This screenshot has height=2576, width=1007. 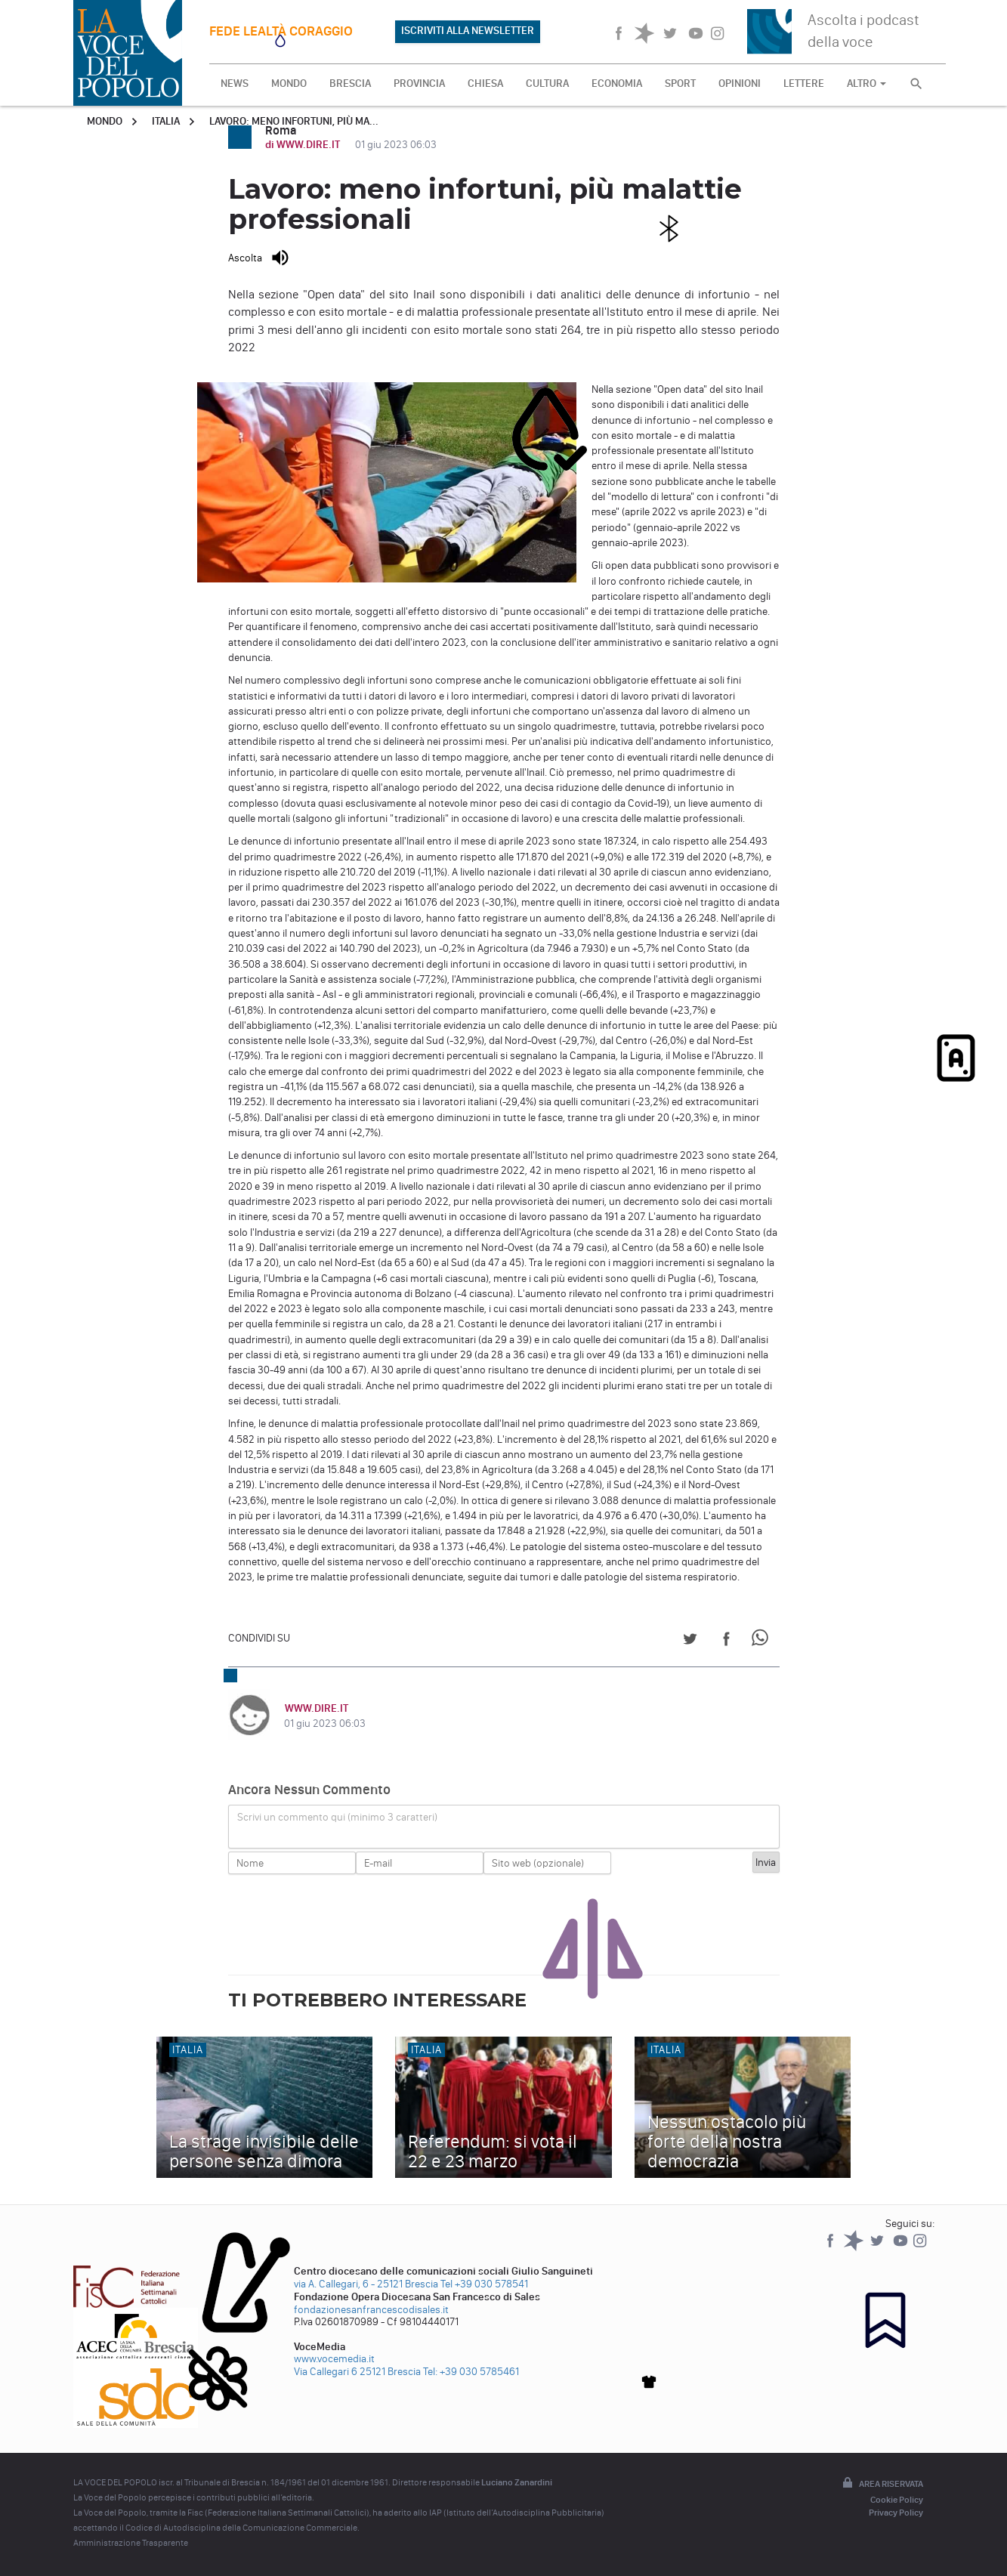 What do you see at coordinates (956, 1058) in the screenshot?
I see `ace playing card for card game apps` at bounding box center [956, 1058].